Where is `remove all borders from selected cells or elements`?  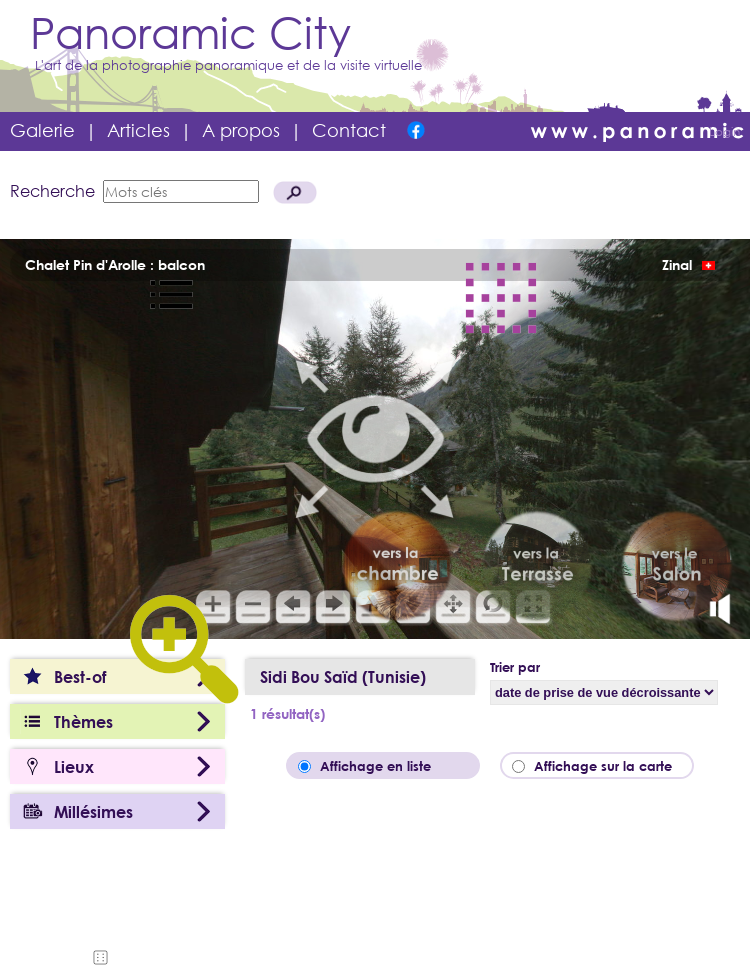 remove all borders from selected cells or elements is located at coordinates (501, 298).